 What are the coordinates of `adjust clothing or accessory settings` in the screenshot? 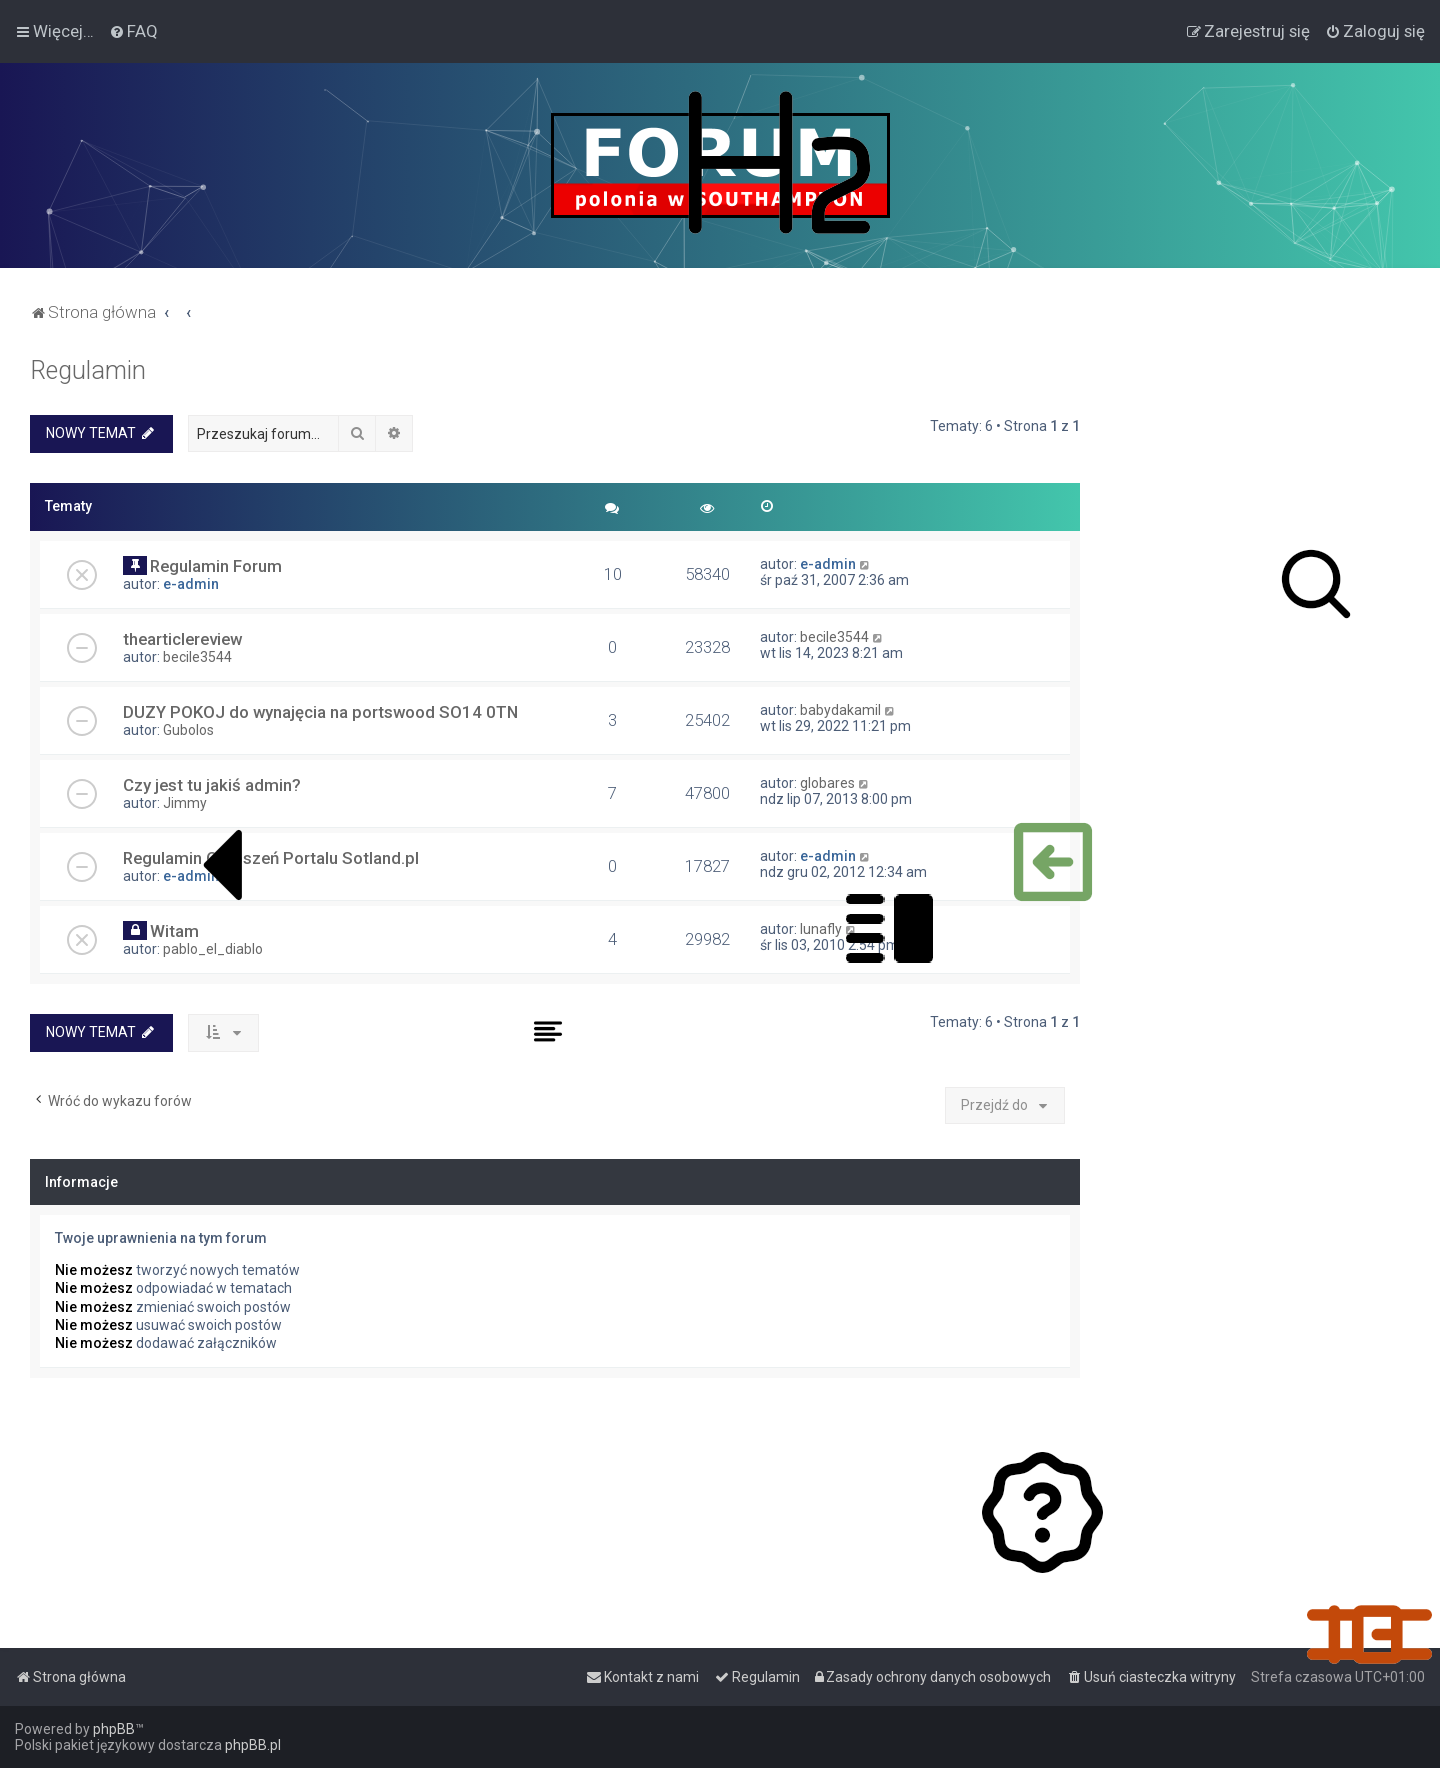 It's located at (1369, 1634).